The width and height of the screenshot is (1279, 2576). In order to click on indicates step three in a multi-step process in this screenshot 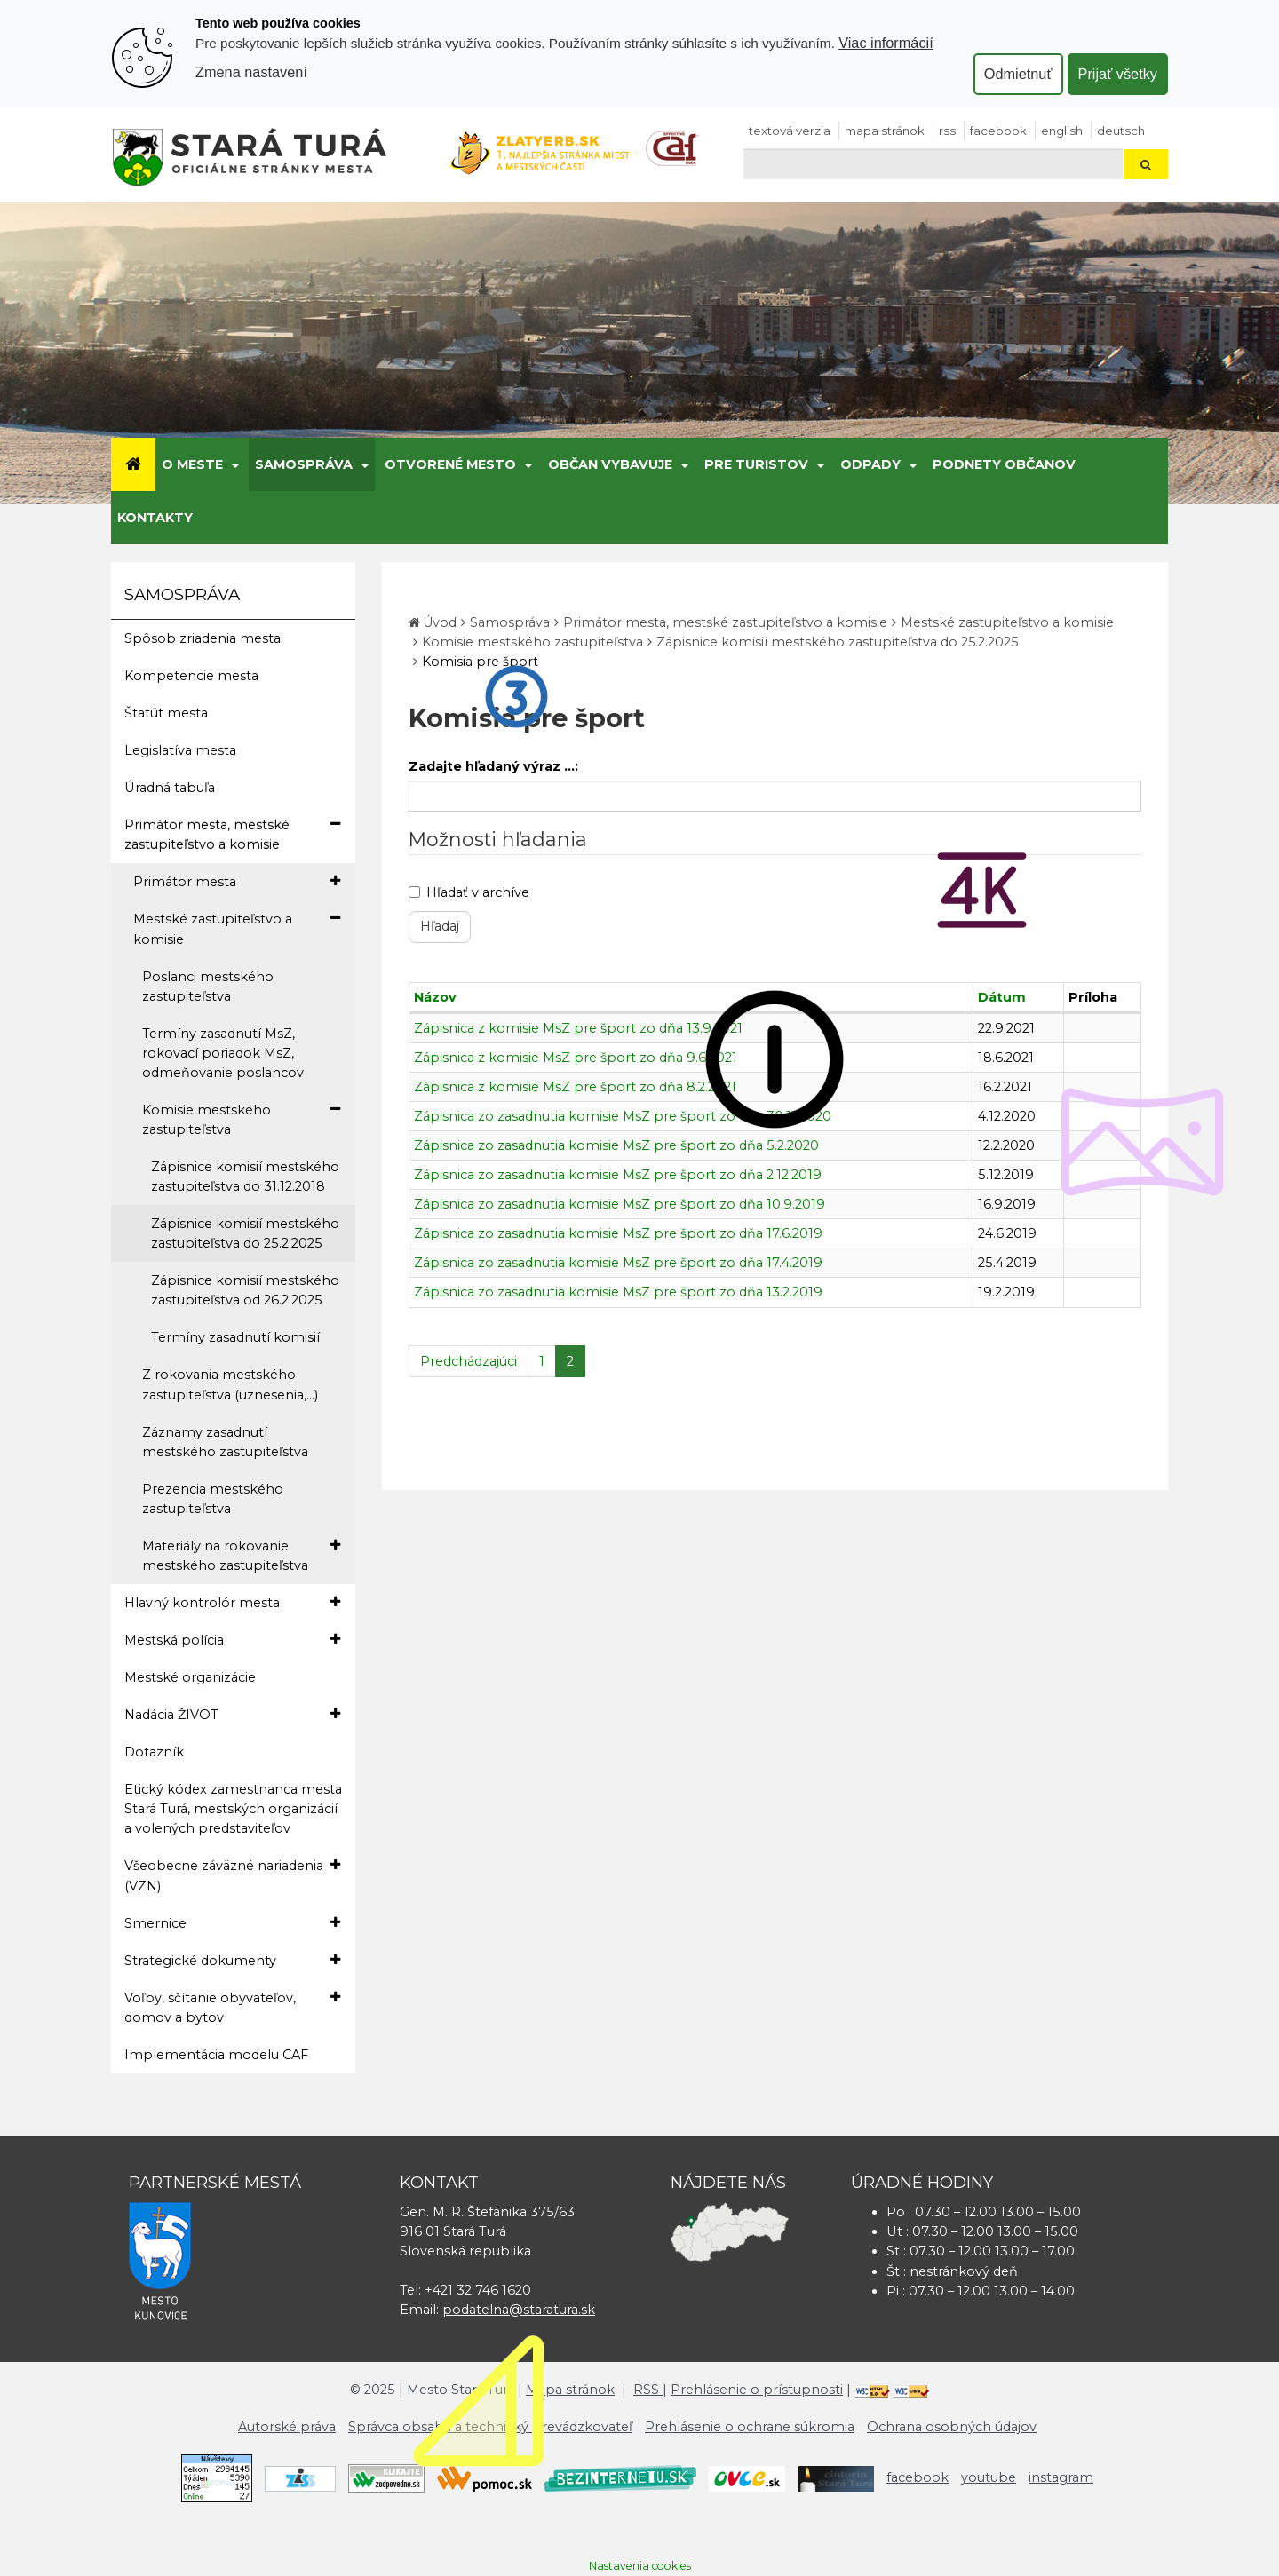, I will do `click(516, 696)`.